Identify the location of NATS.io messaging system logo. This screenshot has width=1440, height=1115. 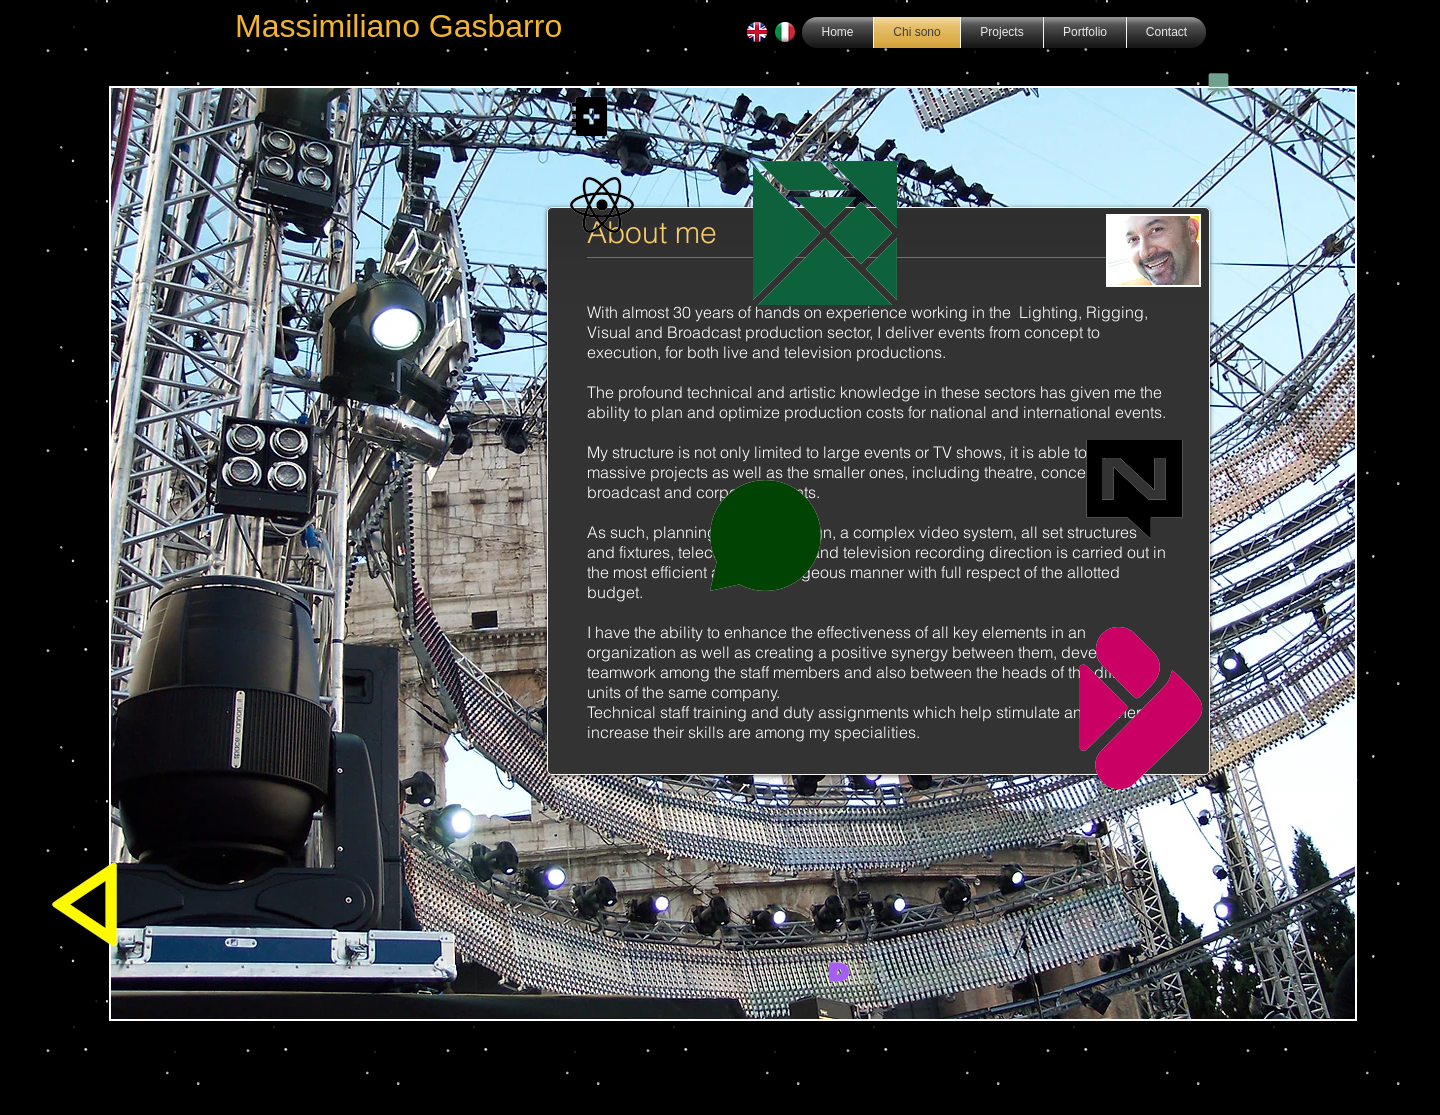
(1134, 489).